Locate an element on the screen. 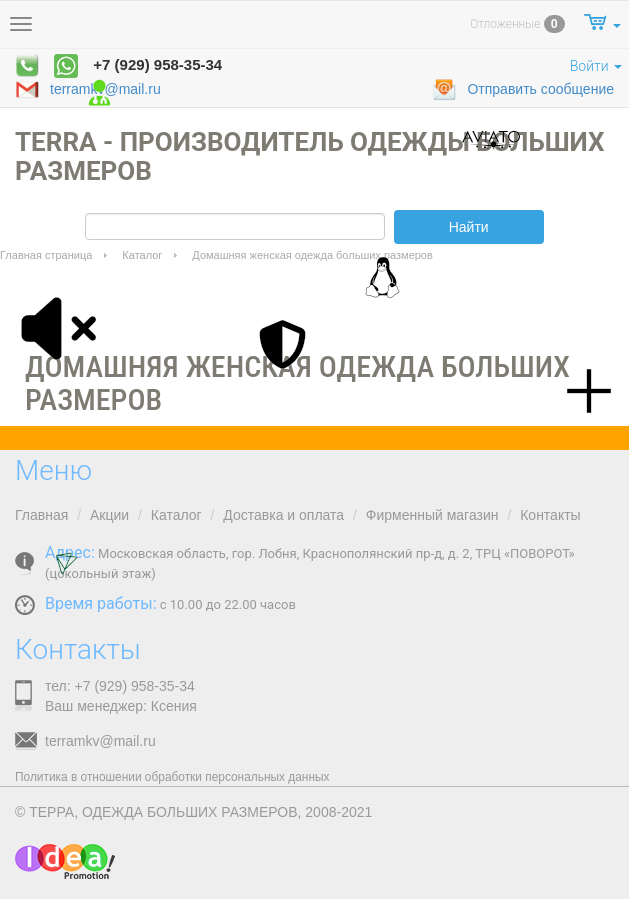  mute audio or sound is located at coordinates (61, 328).